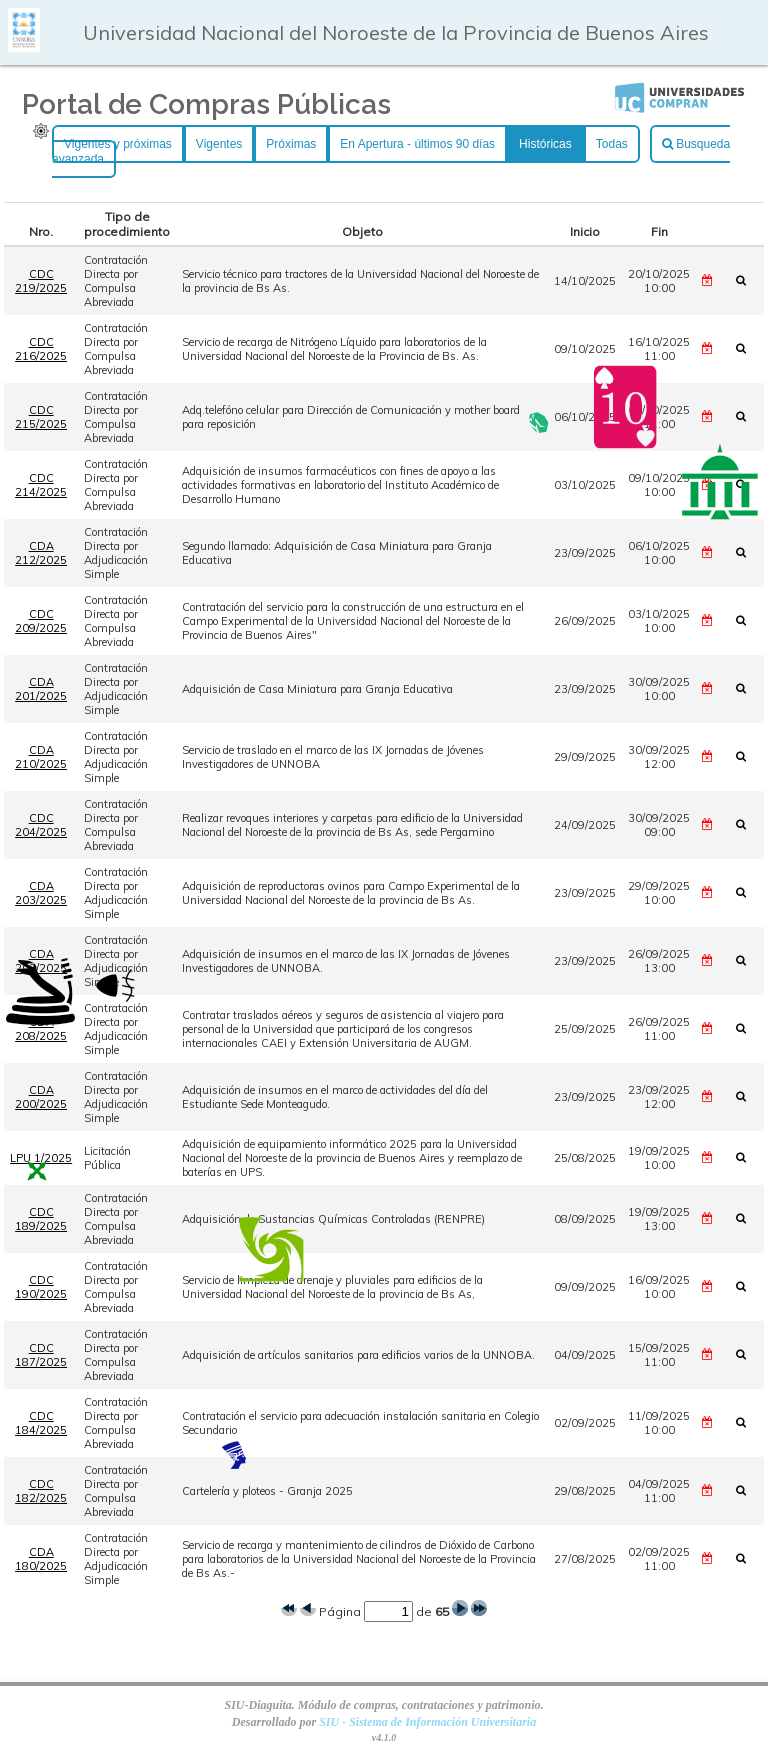 Image resolution: width=768 pixels, height=1755 pixels. What do you see at coordinates (720, 481) in the screenshot?
I see `access government or civic services` at bounding box center [720, 481].